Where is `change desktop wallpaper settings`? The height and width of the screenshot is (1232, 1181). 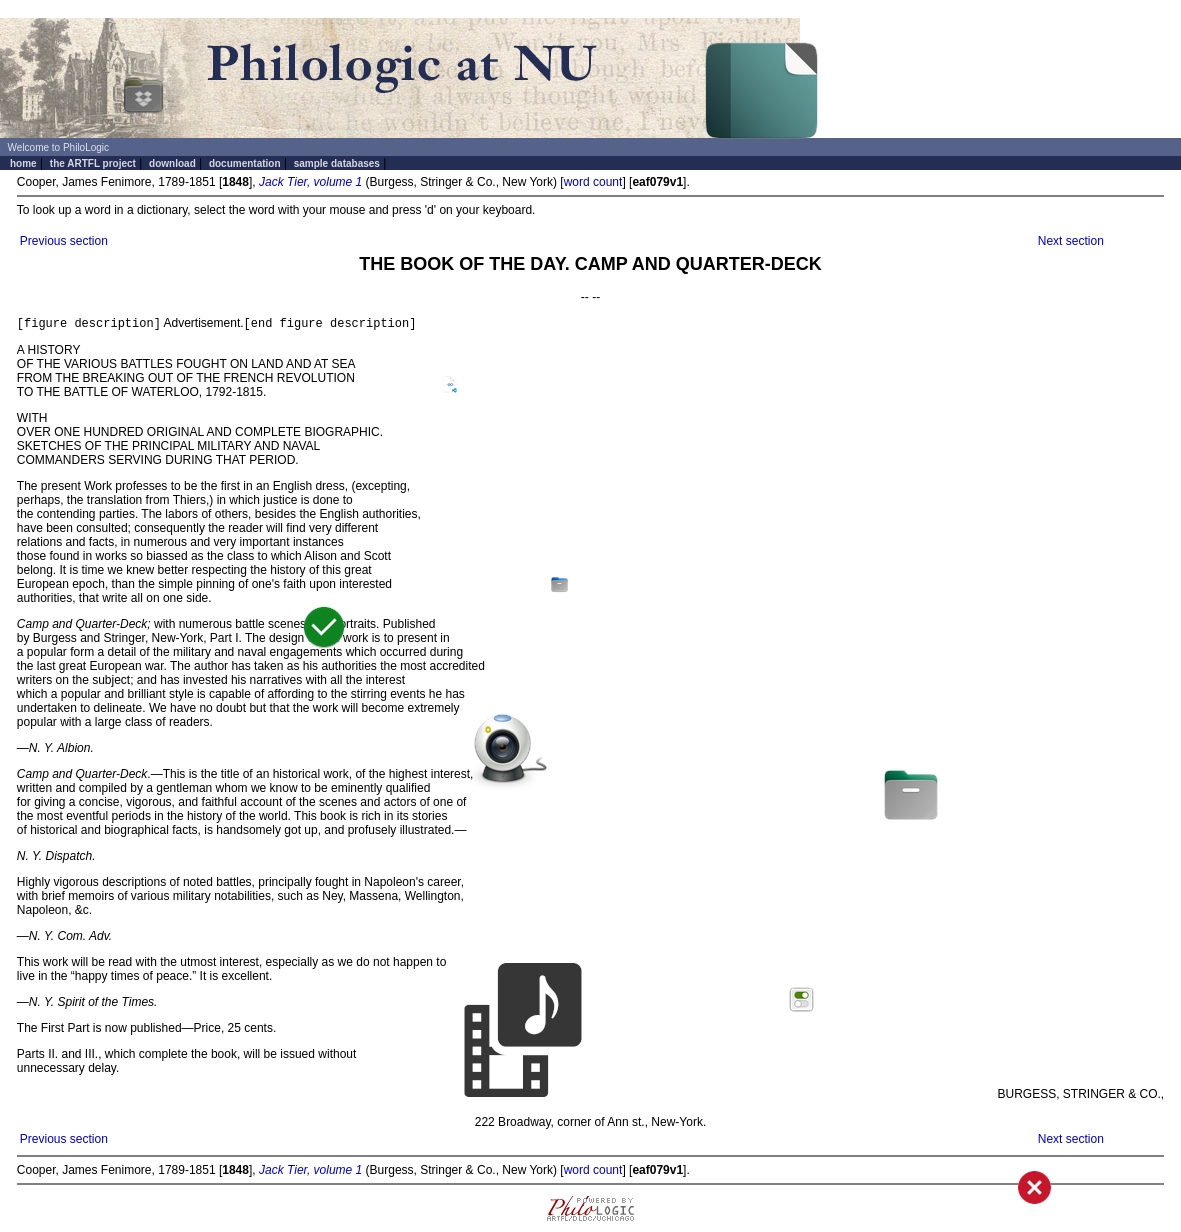 change desktop wallpaper settings is located at coordinates (761, 86).